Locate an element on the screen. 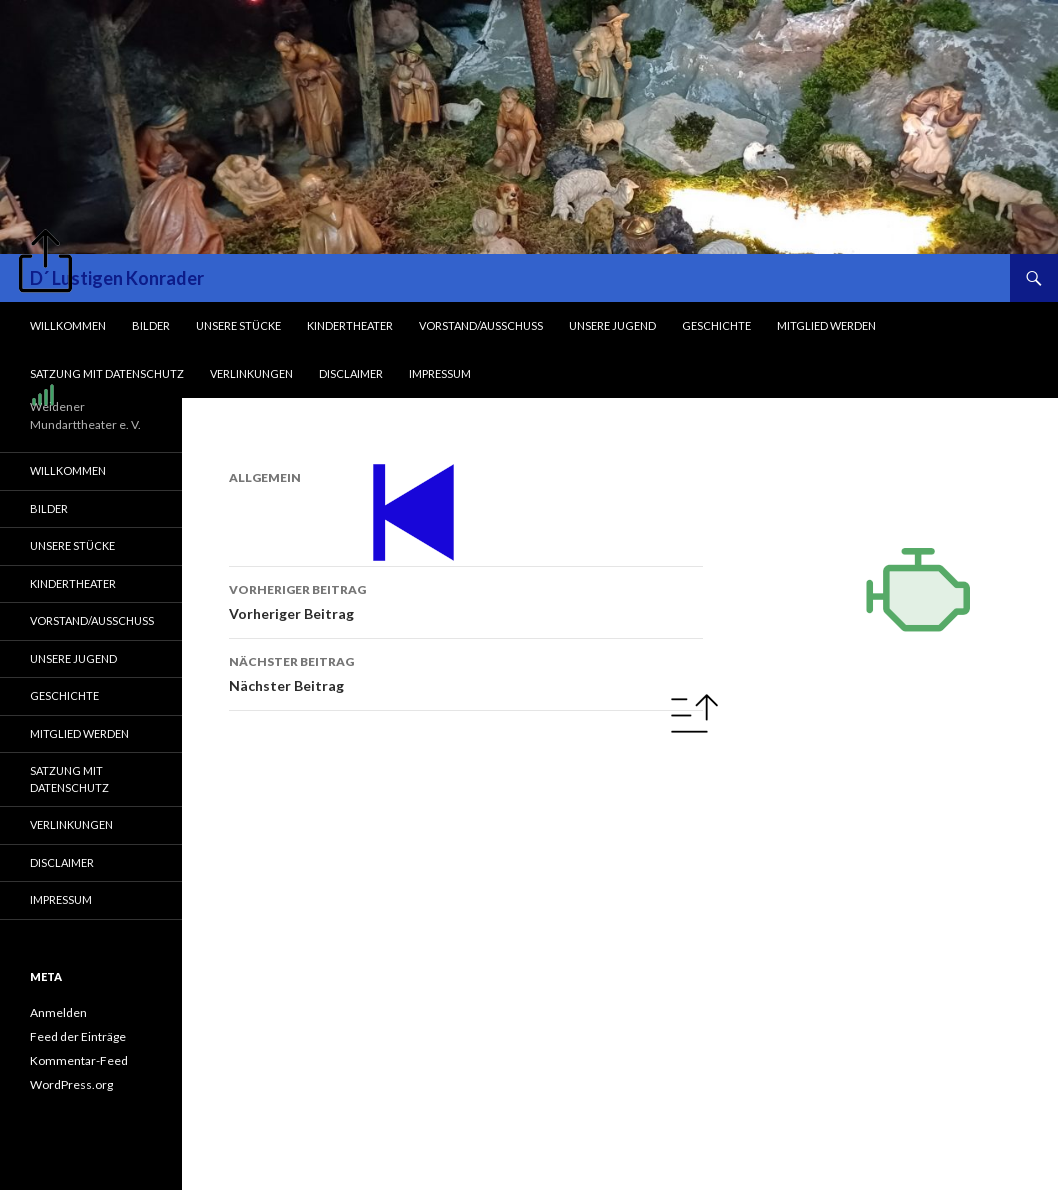  export or share content to another app is located at coordinates (45, 263).